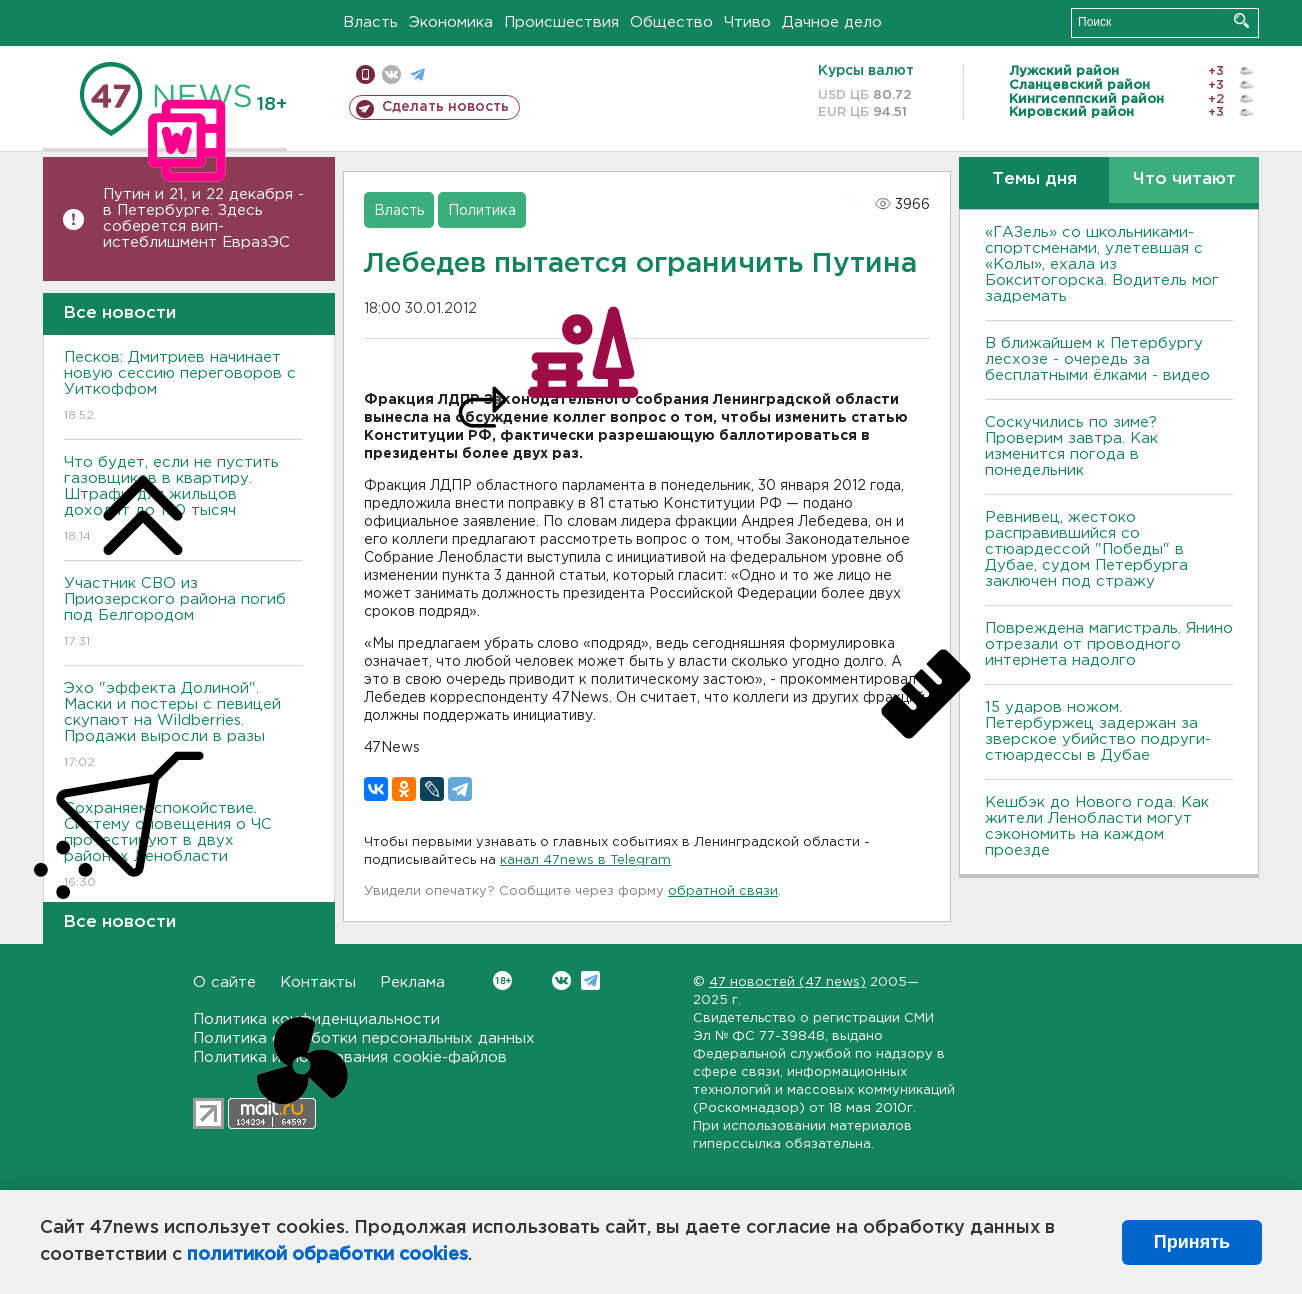 This screenshot has width=1302, height=1294. I want to click on scroll to top of page, so click(143, 519).